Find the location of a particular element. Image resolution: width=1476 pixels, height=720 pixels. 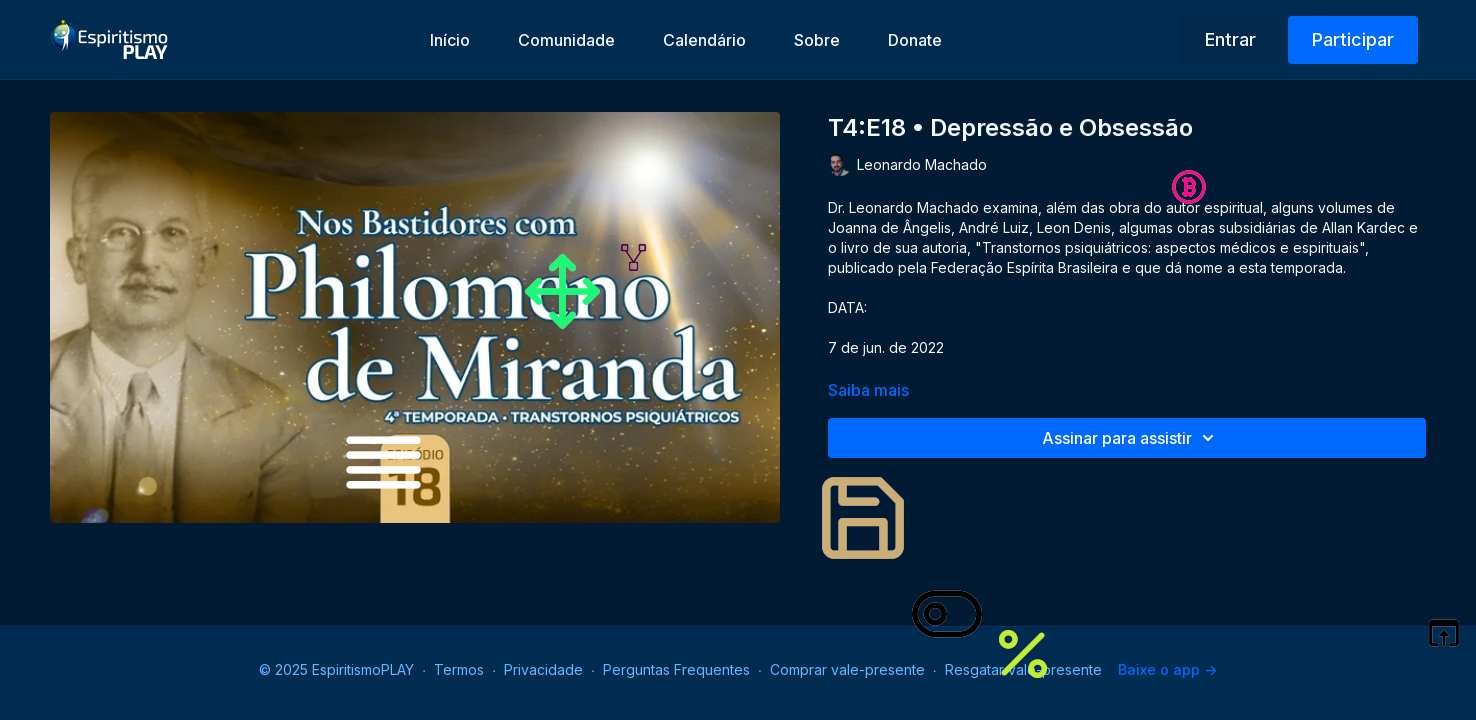

view or apply a discount is located at coordinates (1023, 654).